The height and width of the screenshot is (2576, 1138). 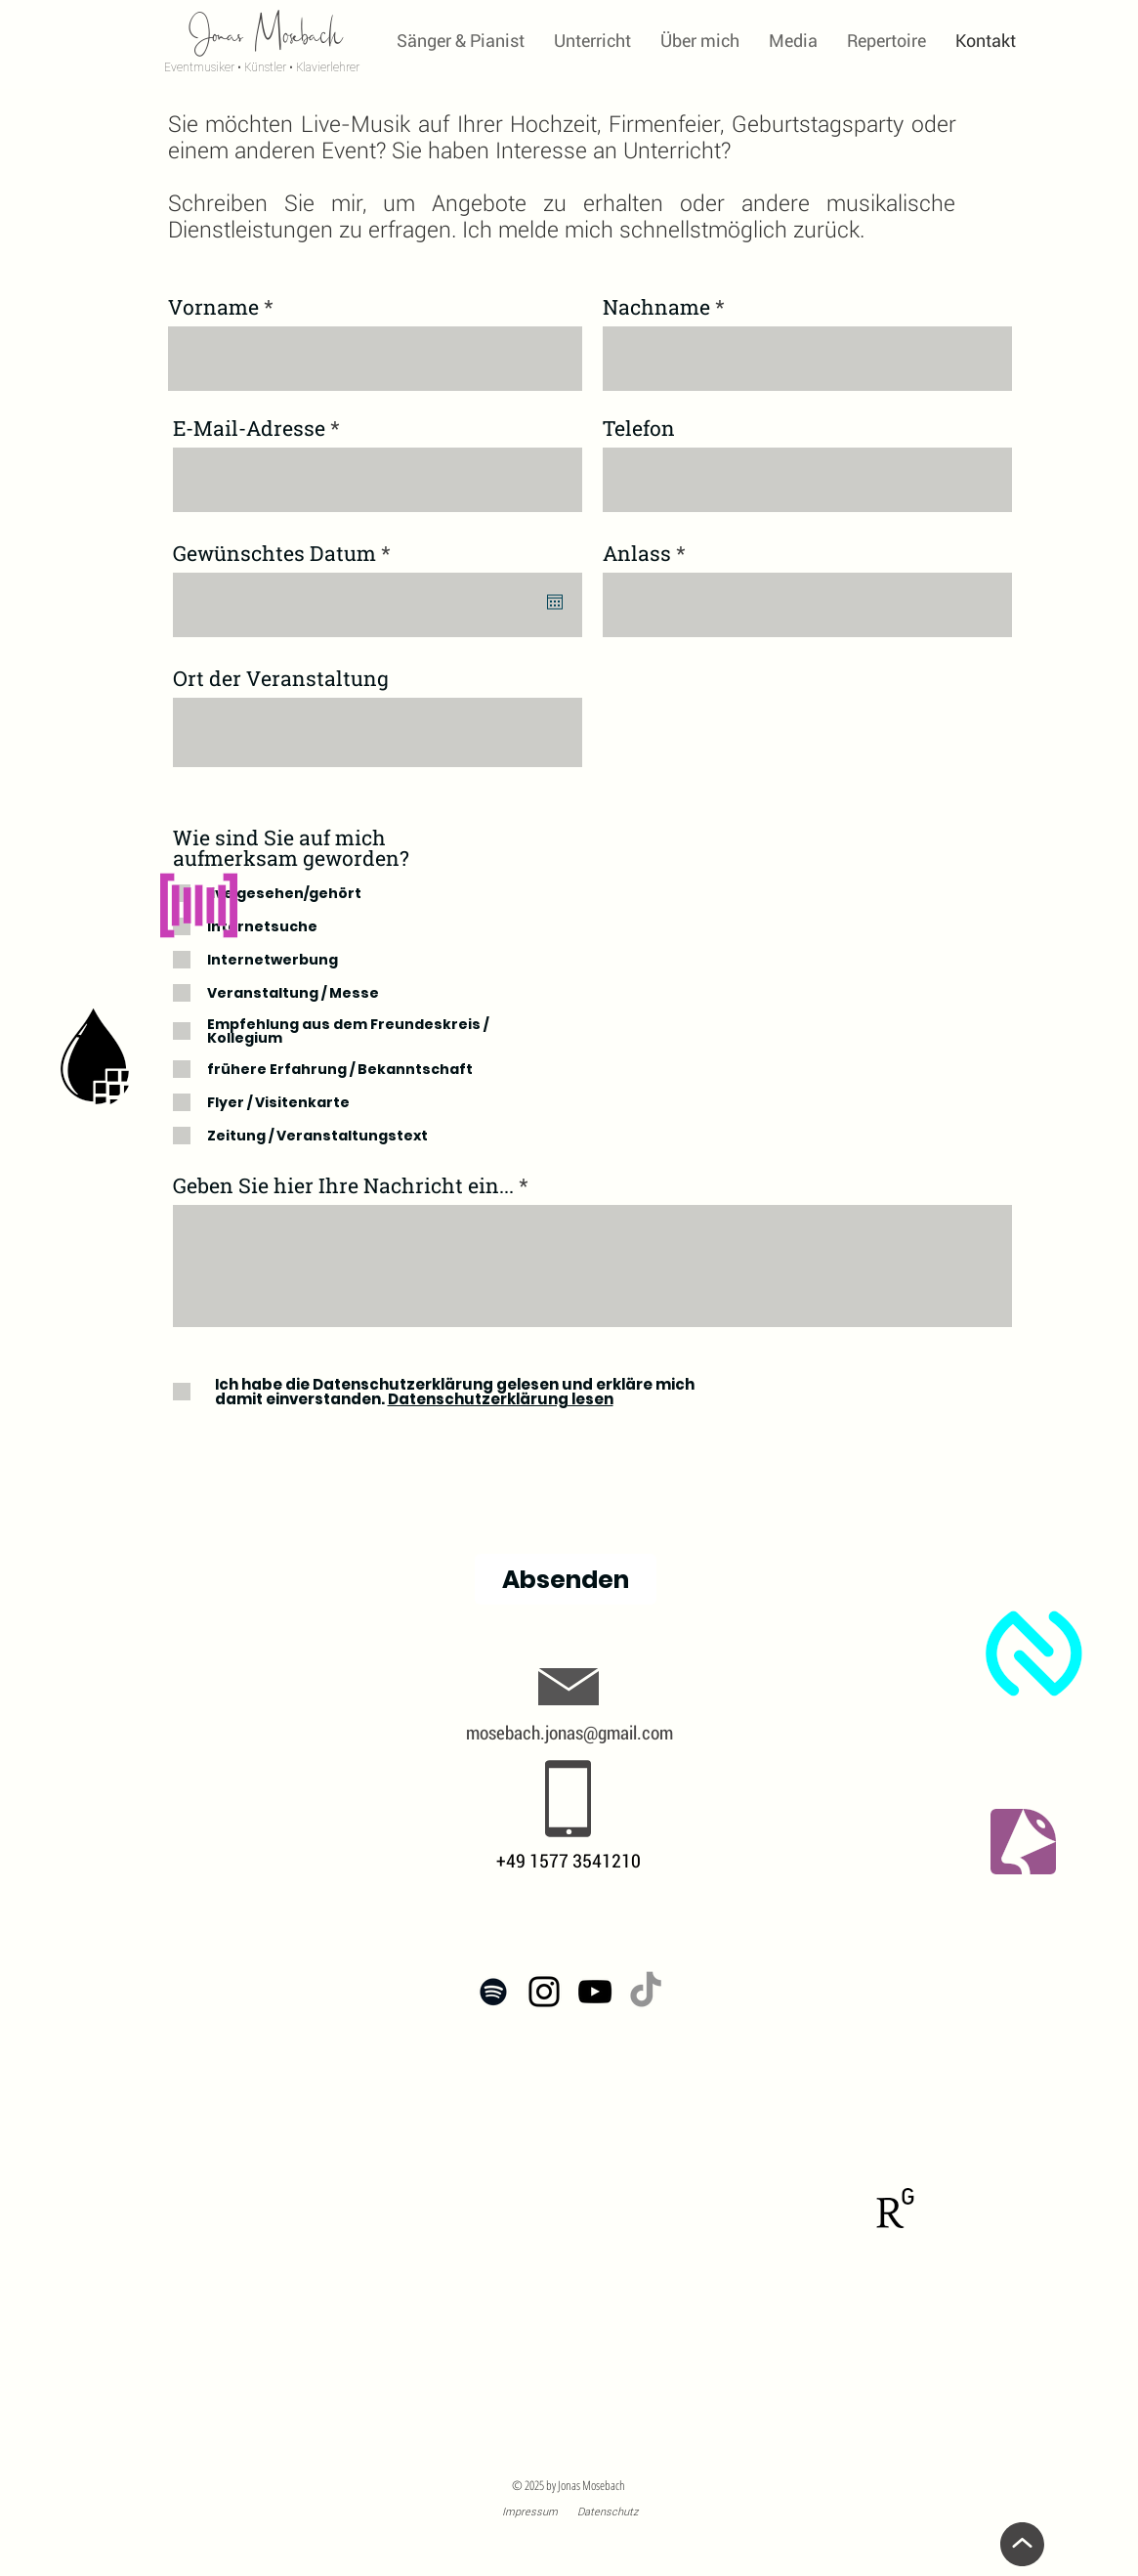 What do you see at coordinates (895, 2208) in the screenshot?
I see `visit ResearchGate profile or website` at bounding box center [895, 2208].